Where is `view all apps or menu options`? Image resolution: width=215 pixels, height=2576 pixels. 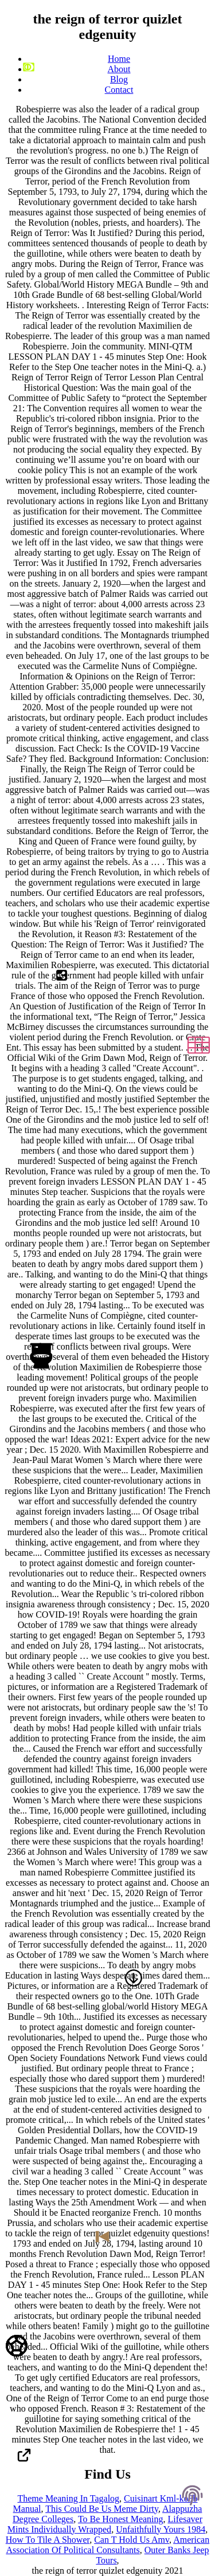 view all apps or menu options is located at coordinates (198, 1045).